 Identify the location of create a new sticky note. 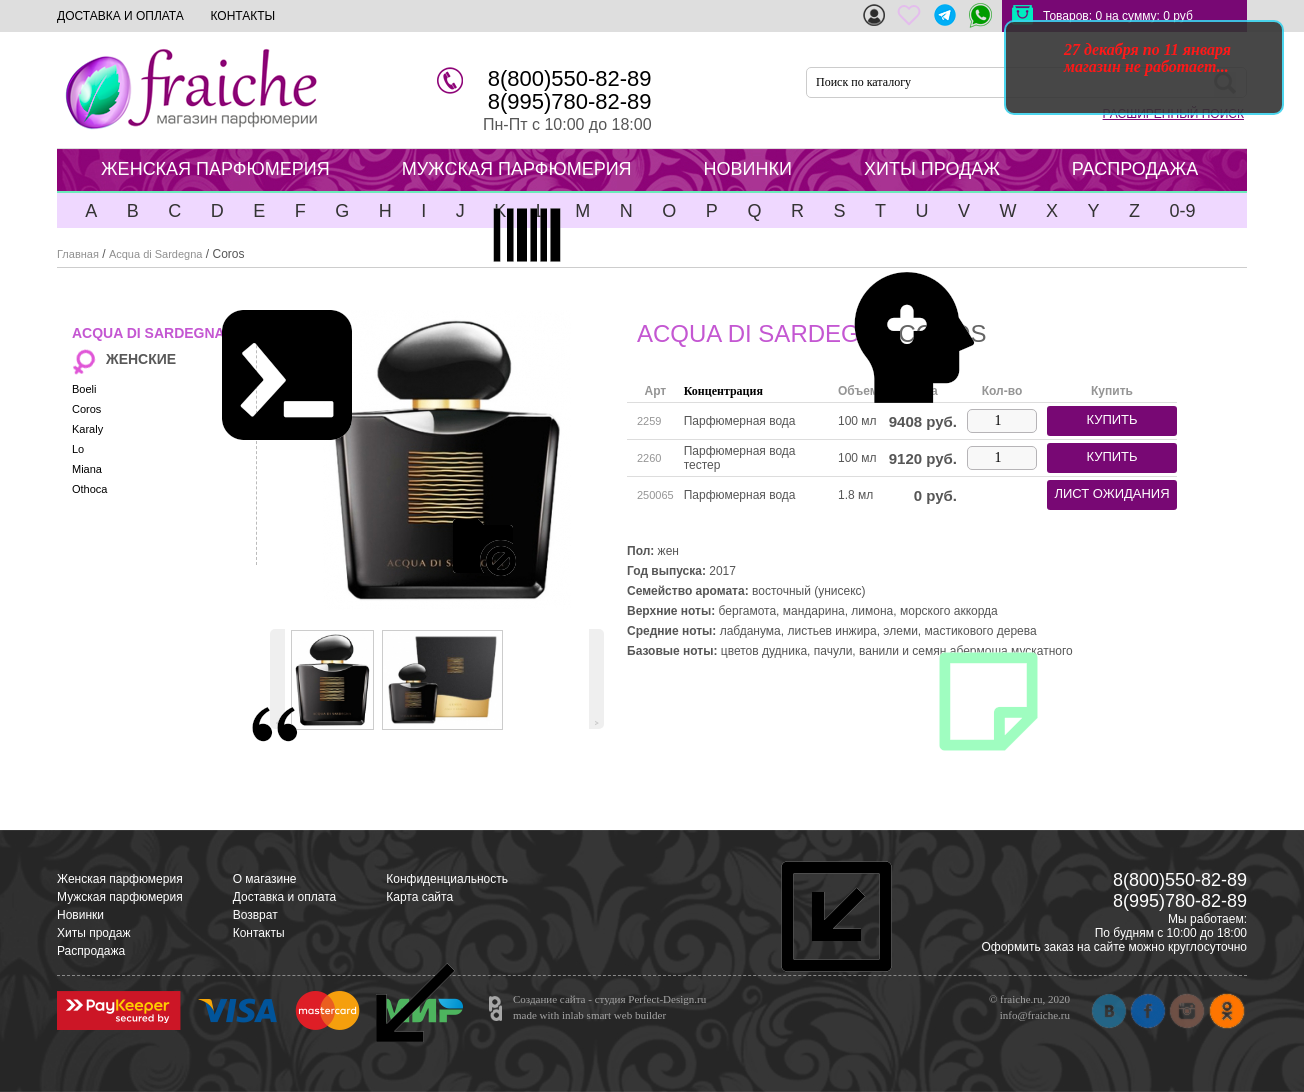
(988, 701).